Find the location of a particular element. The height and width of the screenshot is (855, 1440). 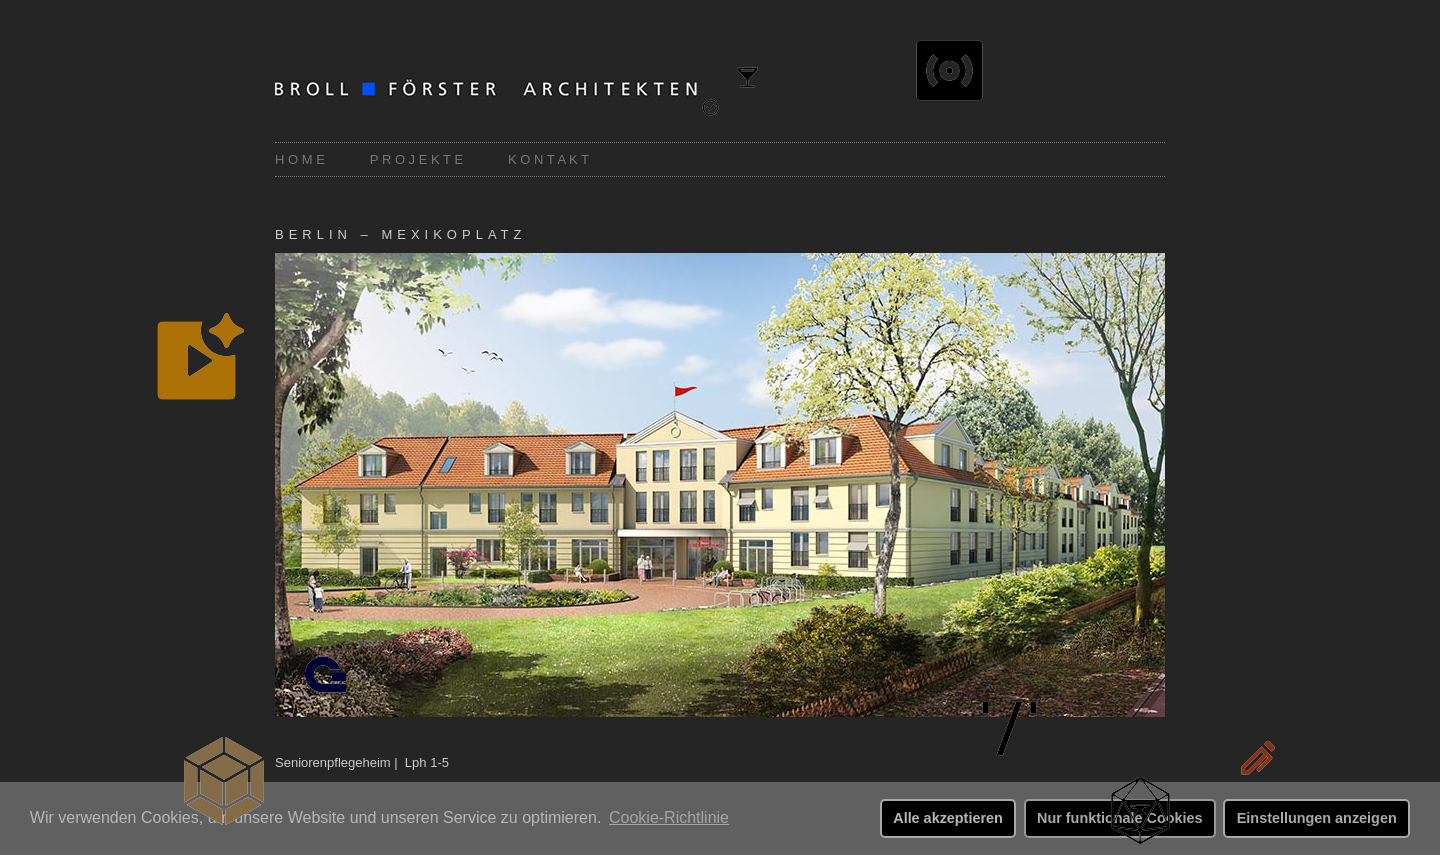

enable surround sound audio is located at coordinates (949, 70).